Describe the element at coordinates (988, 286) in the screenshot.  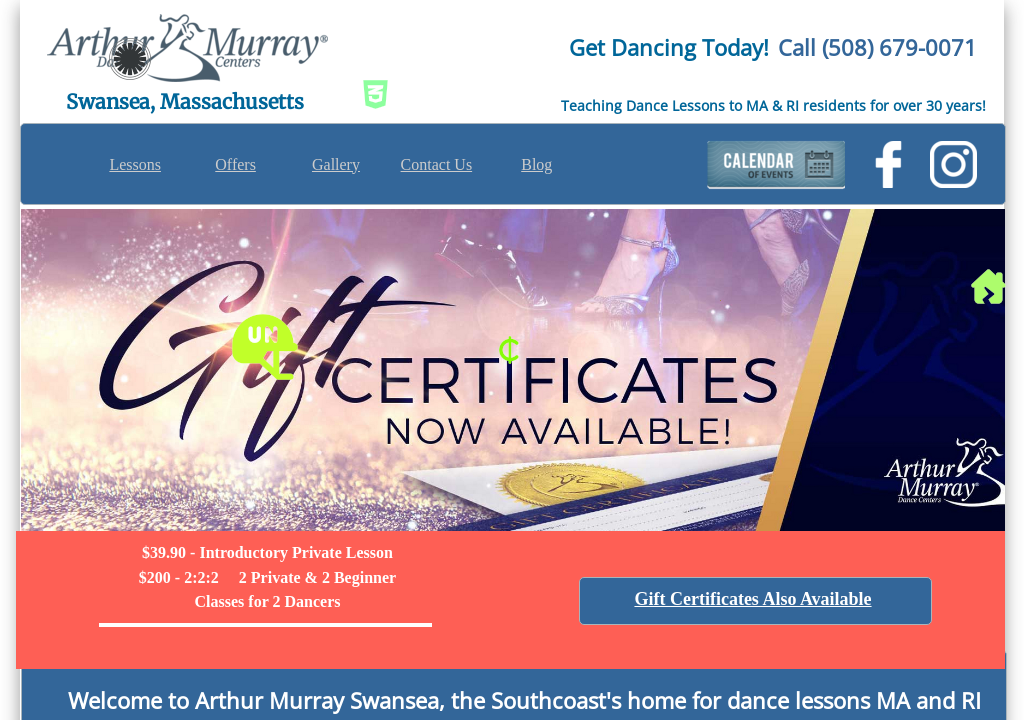
I see `report property damage` at that location.